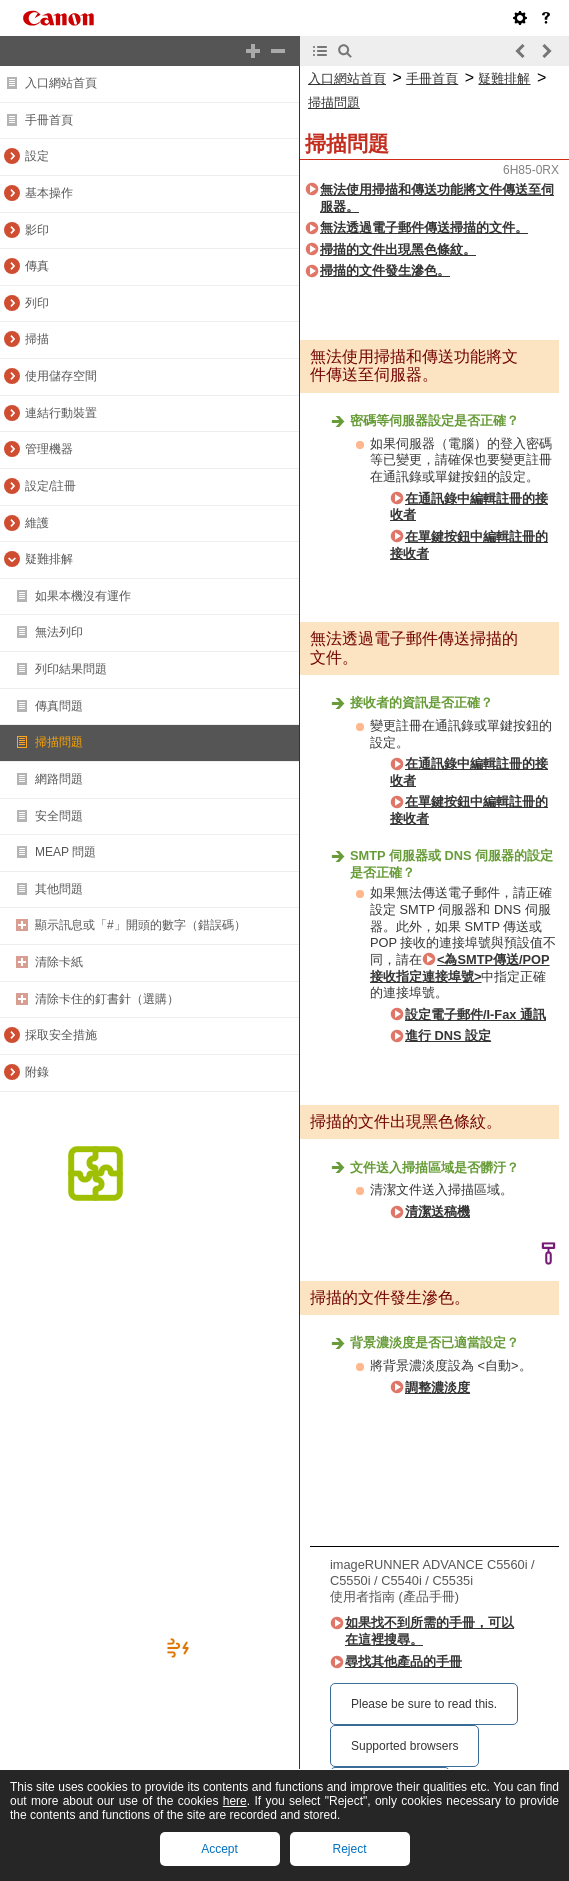  Describe the element at coordinates (548, 1253) in the screenshot. I see `grooming or personal care tools` at that location.